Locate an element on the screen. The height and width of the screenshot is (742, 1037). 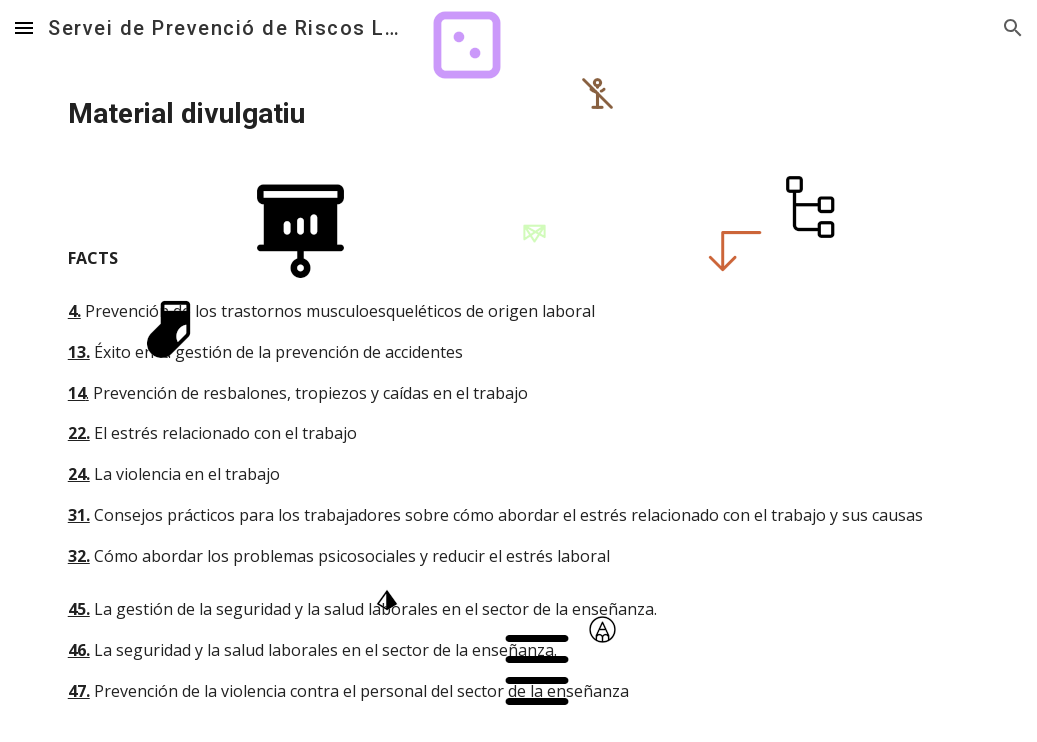
view hierarchical tree structure is located at coordinates (808, 207).